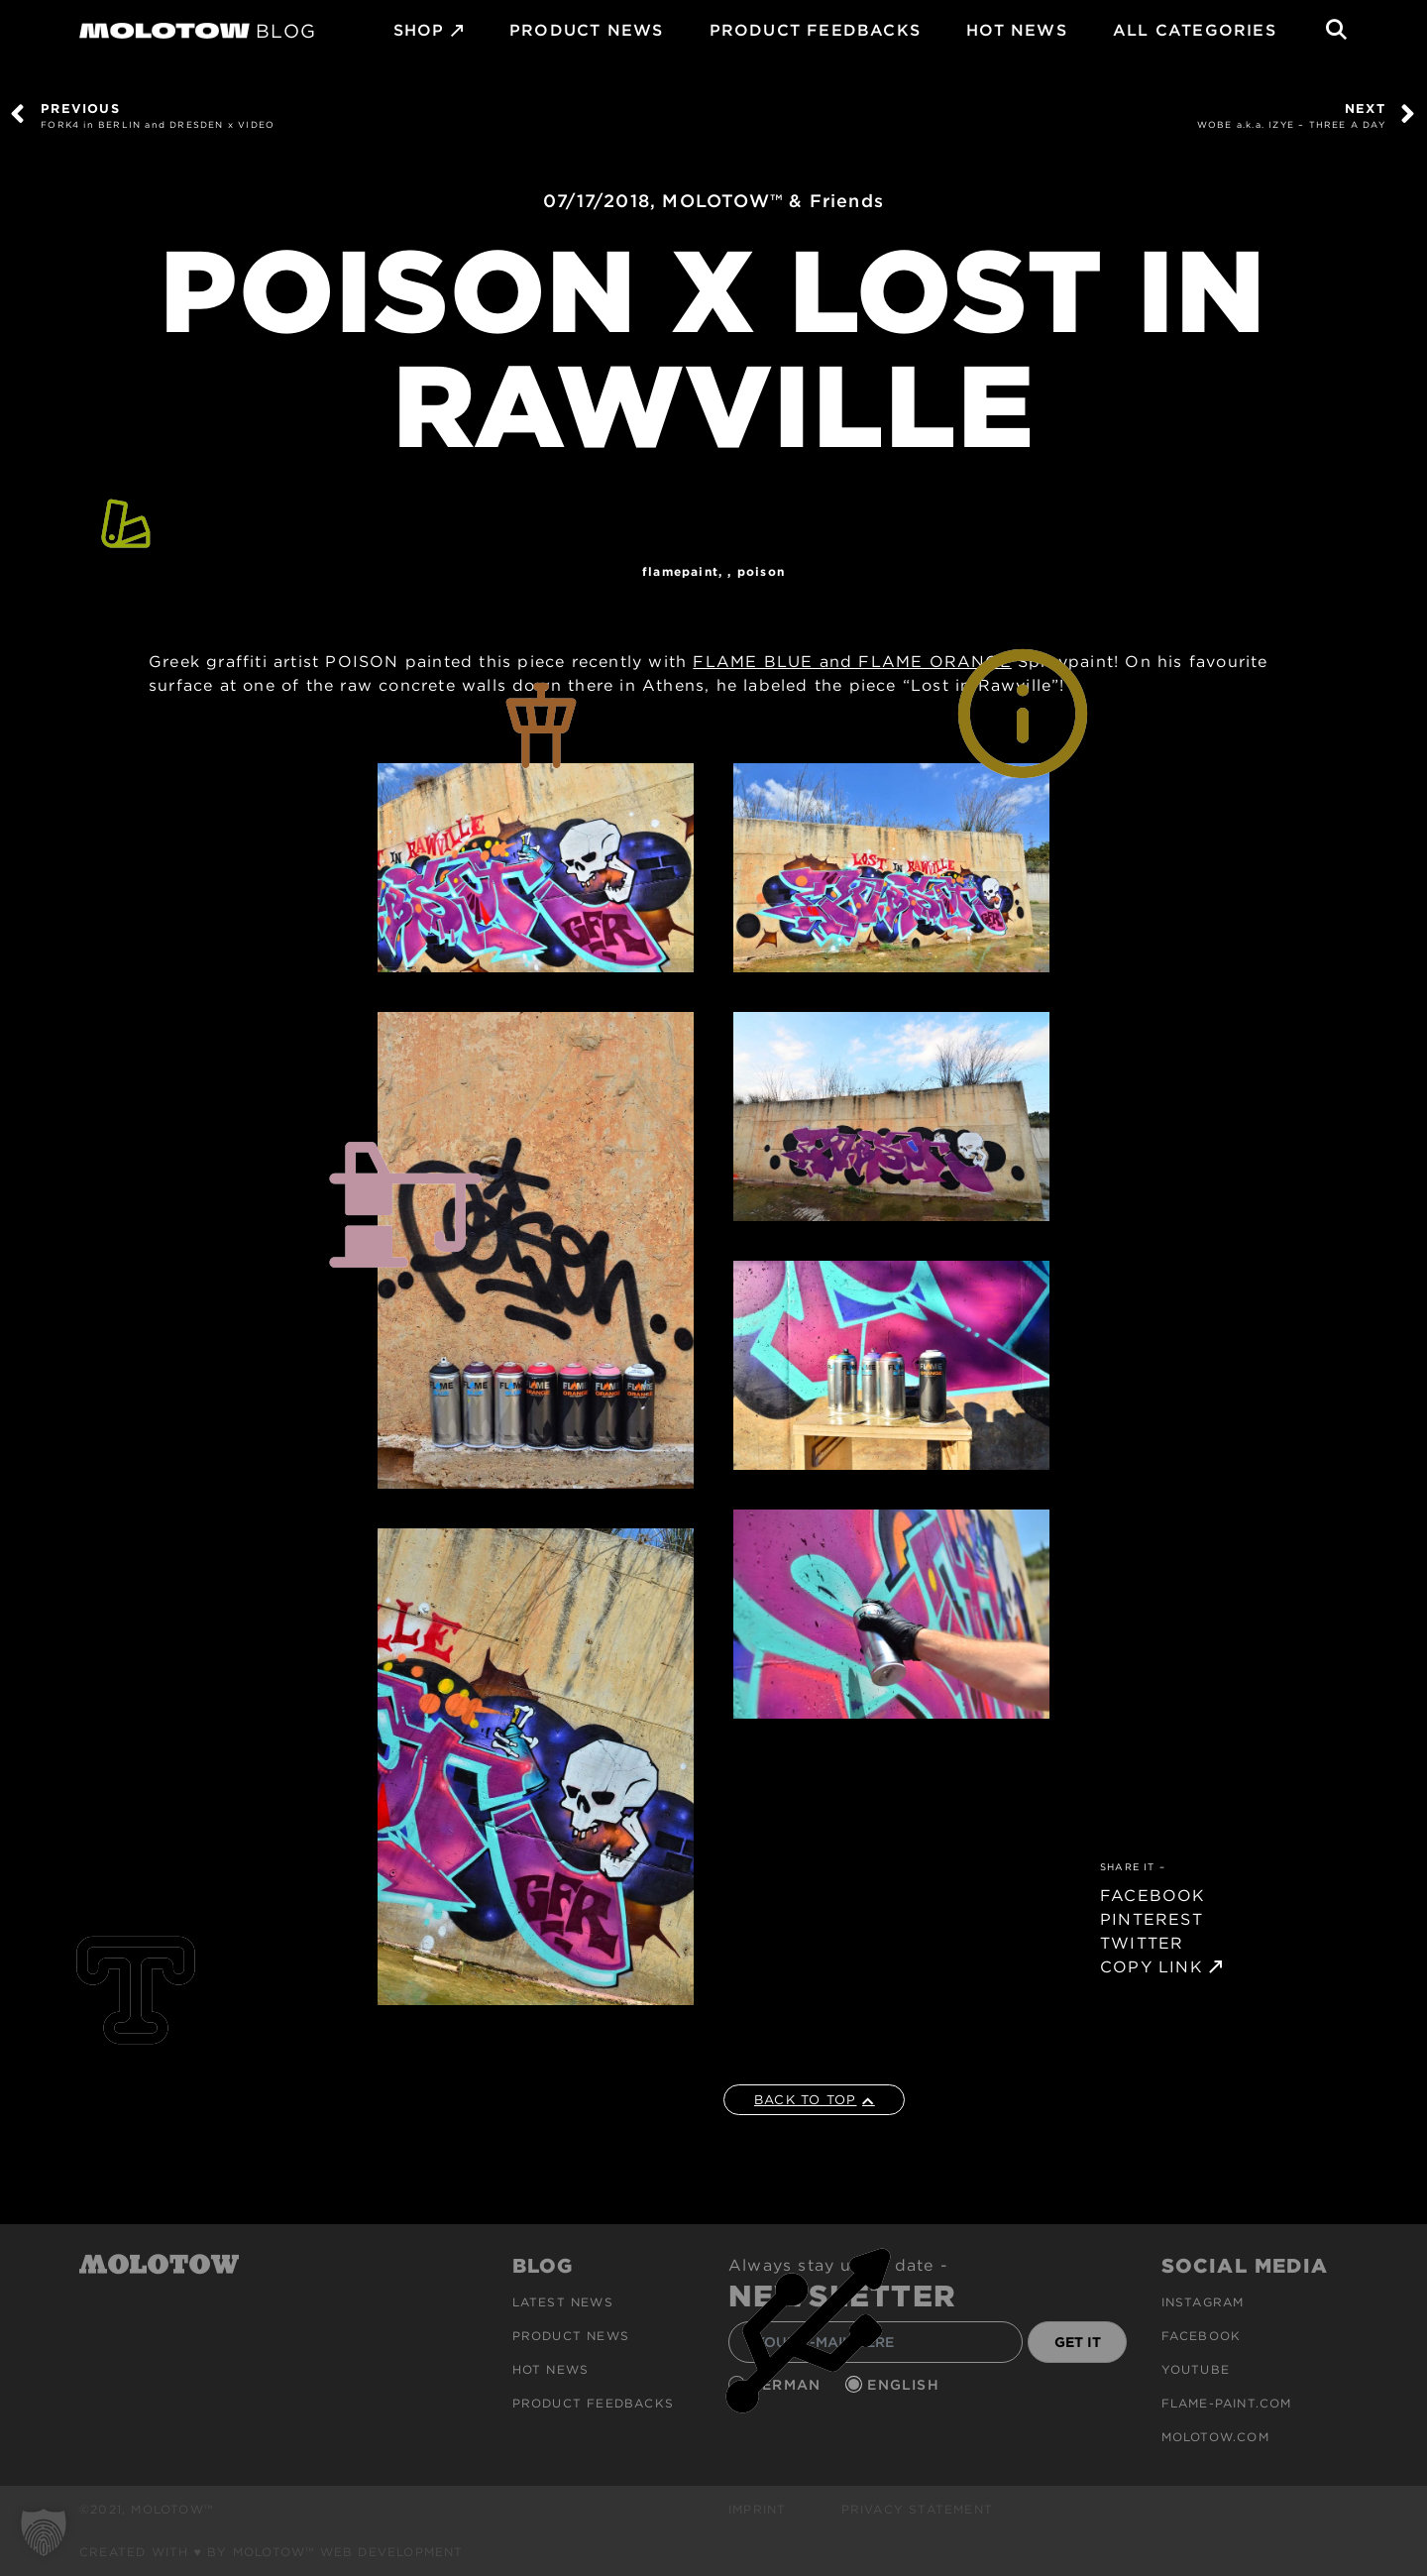  I want to click on connect a USB device, so click(808, 2330).